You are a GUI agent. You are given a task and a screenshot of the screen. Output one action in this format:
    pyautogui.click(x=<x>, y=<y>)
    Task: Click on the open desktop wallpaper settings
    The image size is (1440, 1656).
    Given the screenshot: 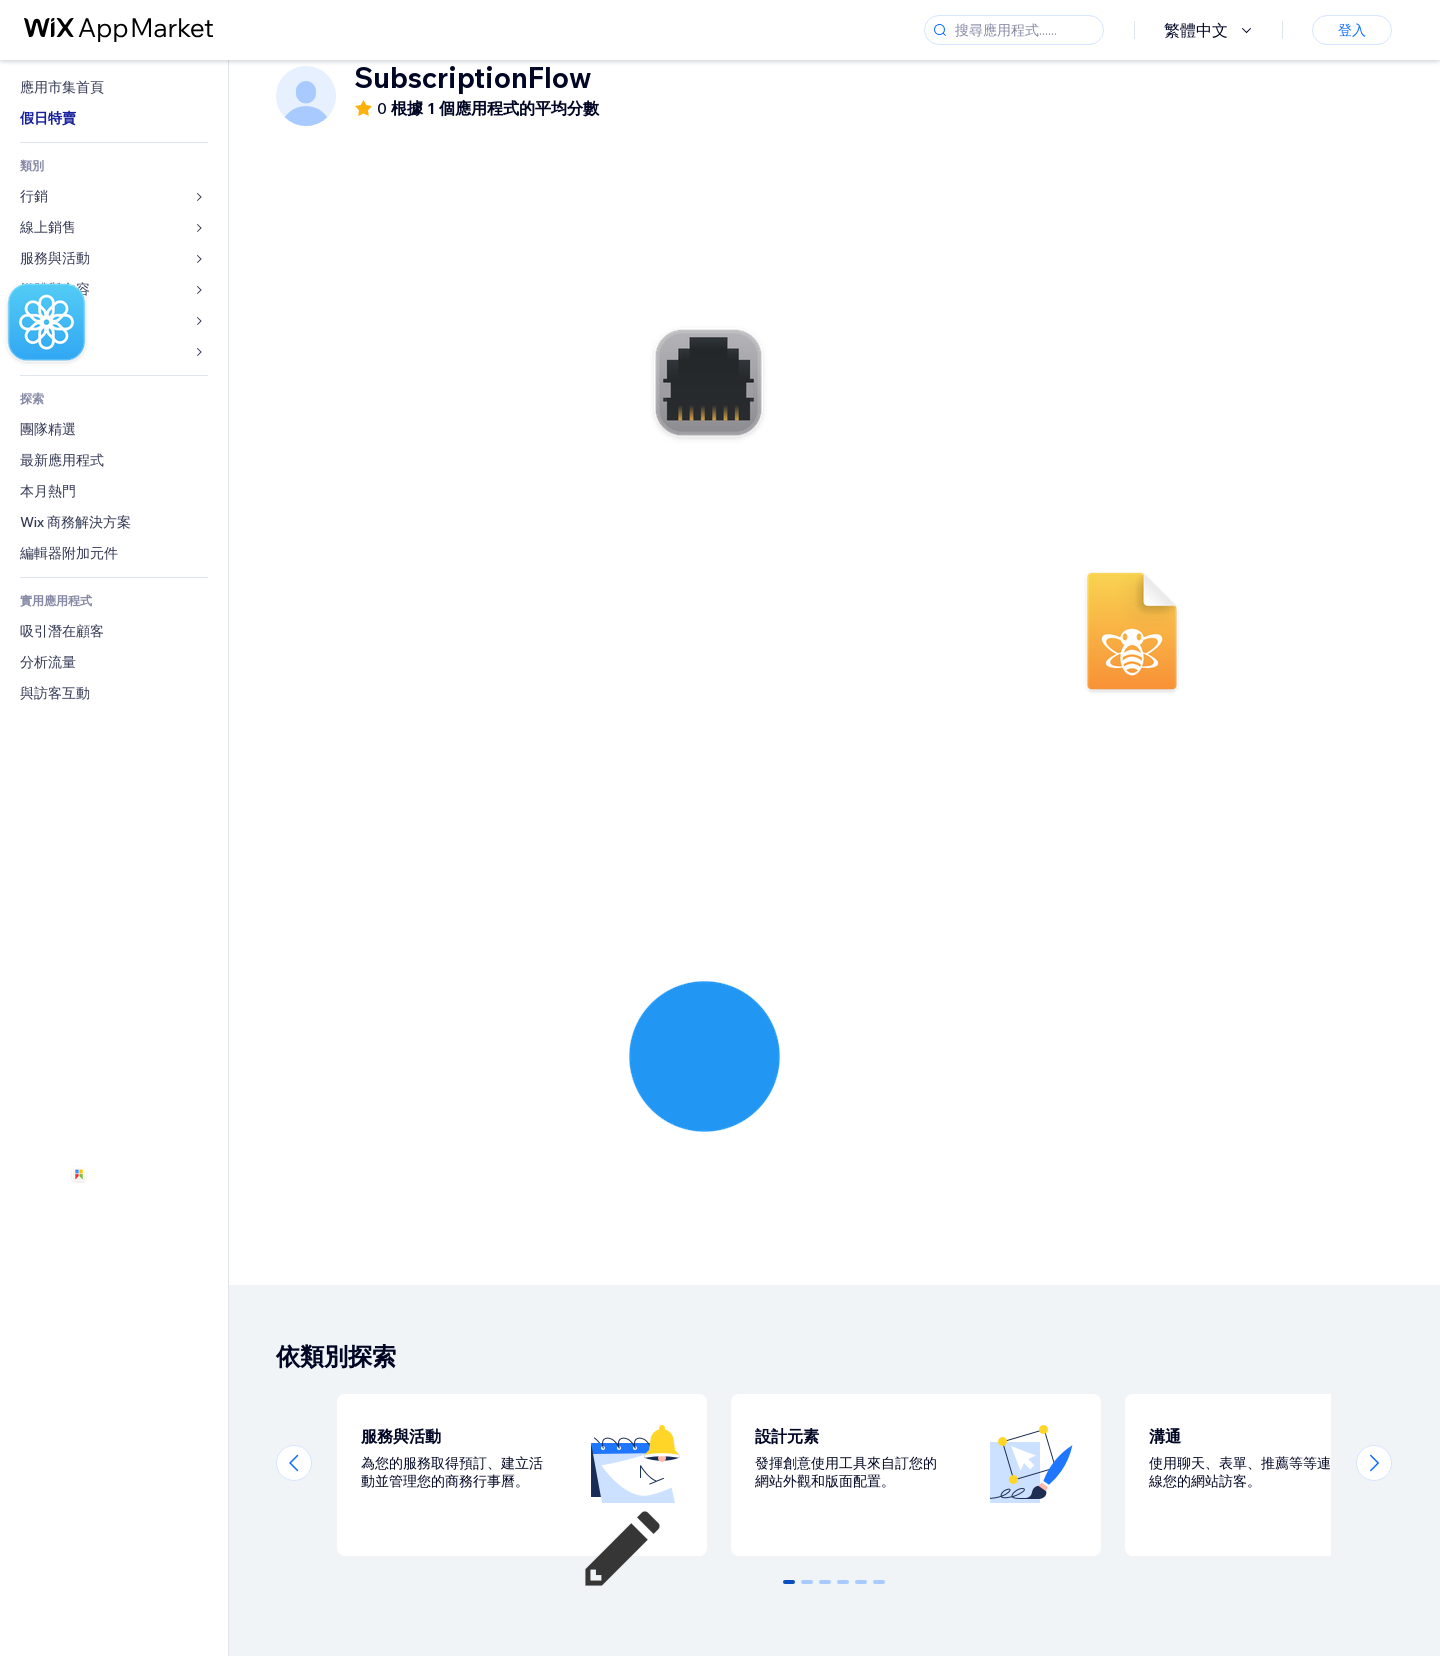 What is the action you would take?
    pyautogui.click(x=46, y=323)
    